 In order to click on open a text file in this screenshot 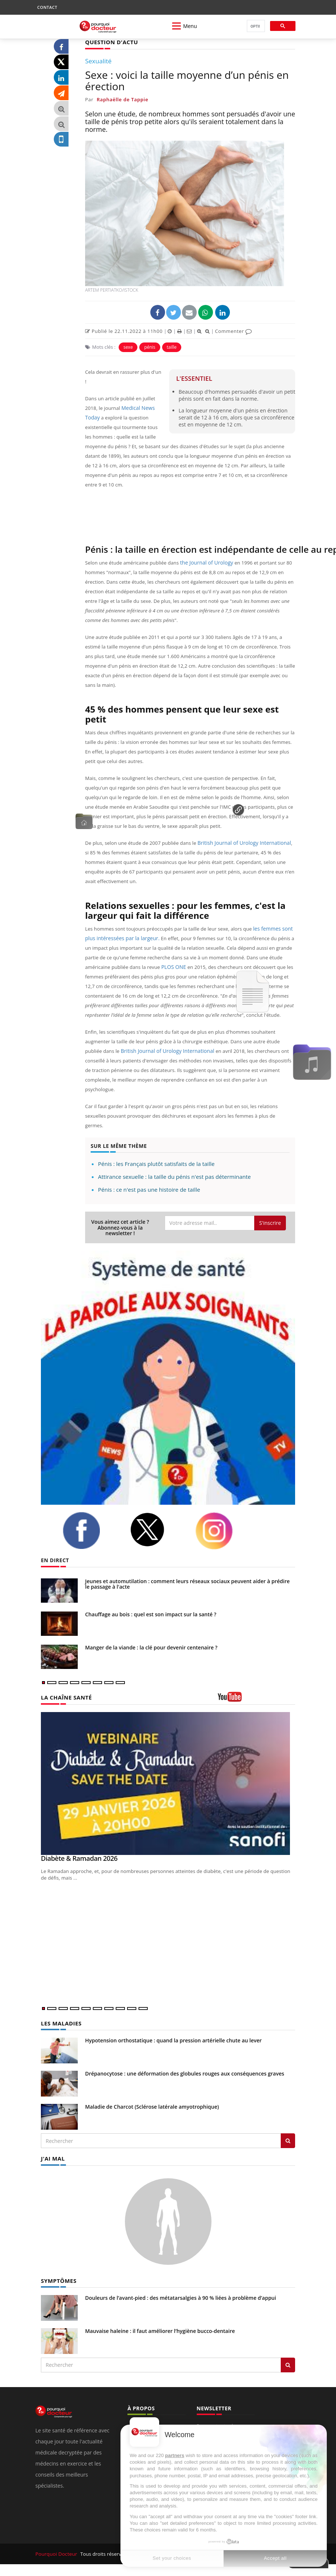, I will do `click(252, 991)`.